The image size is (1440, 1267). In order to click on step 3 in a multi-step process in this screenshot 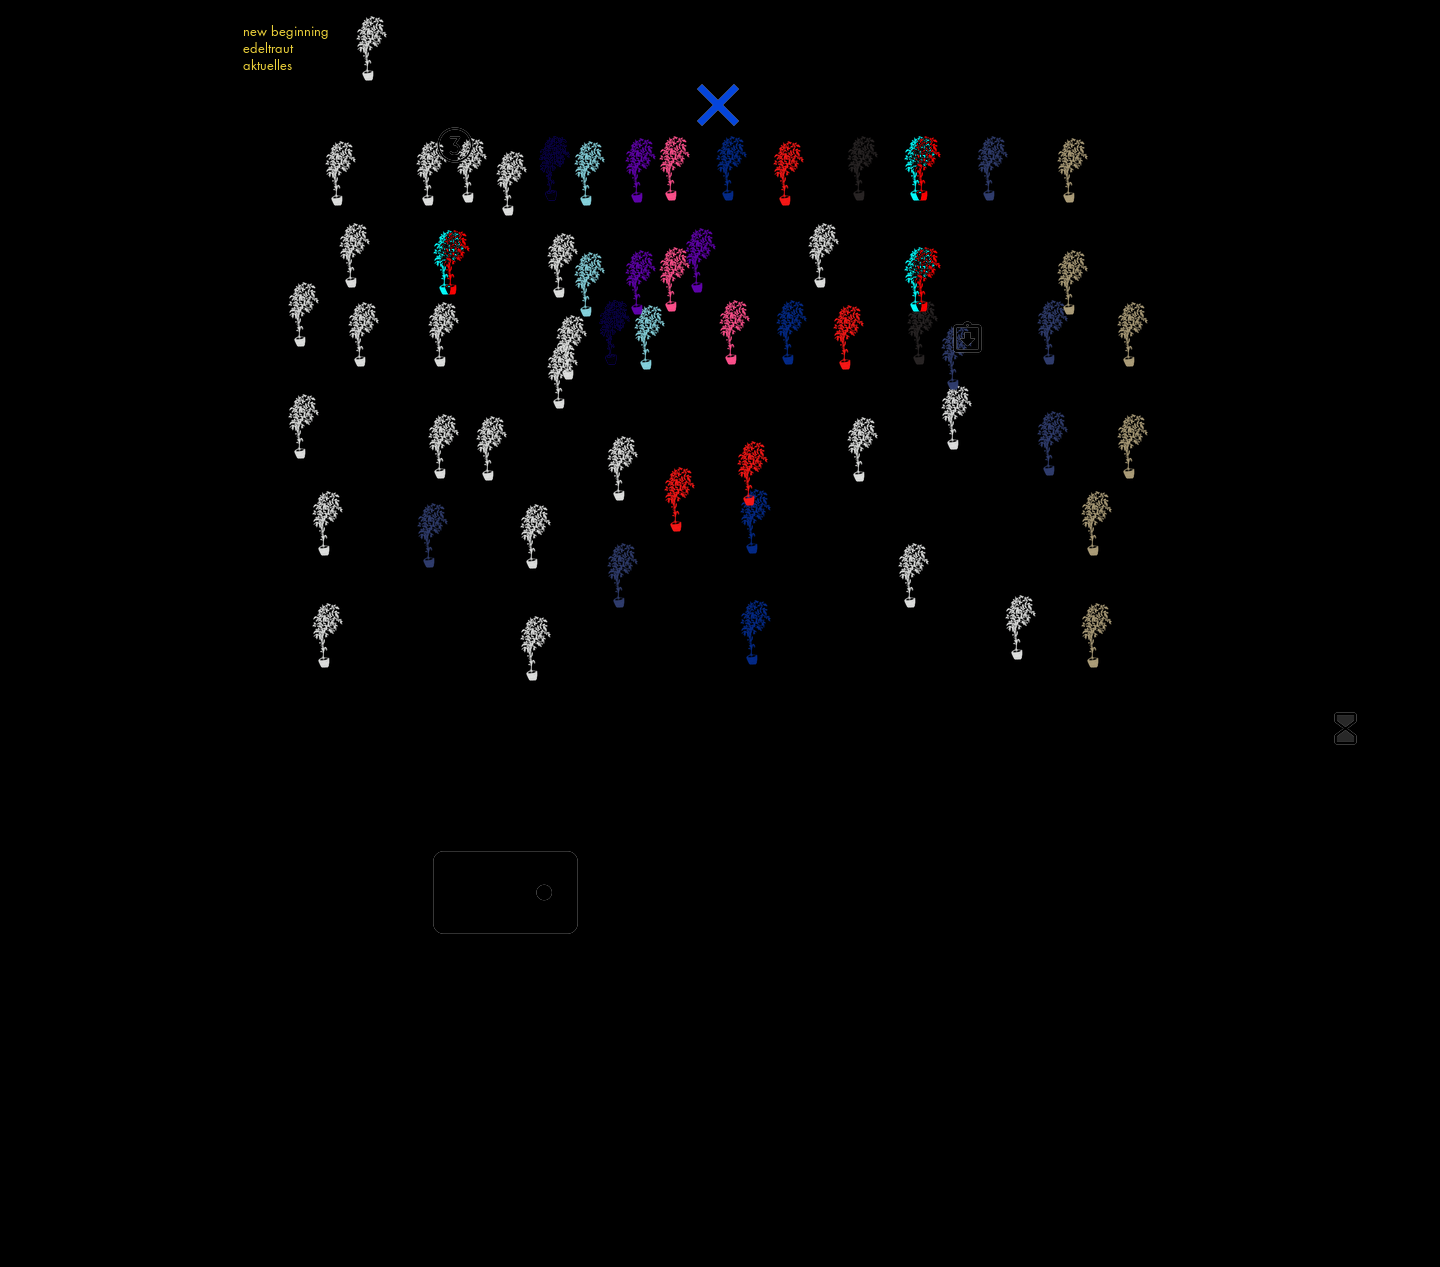, I will do `click(455, 145)`.